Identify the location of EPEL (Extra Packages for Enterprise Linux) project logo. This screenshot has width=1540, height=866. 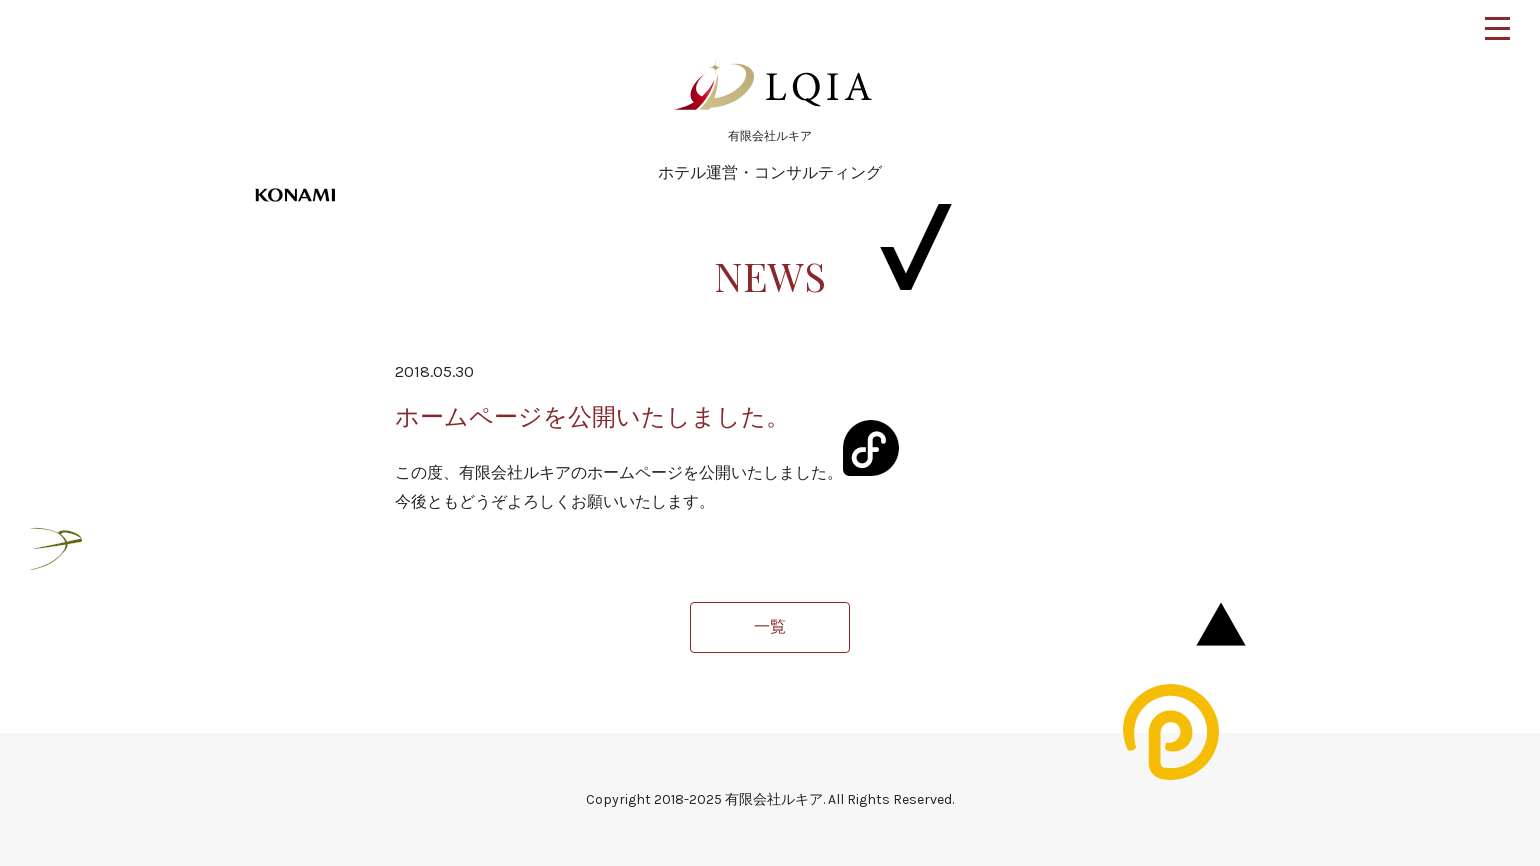
(56, 549).